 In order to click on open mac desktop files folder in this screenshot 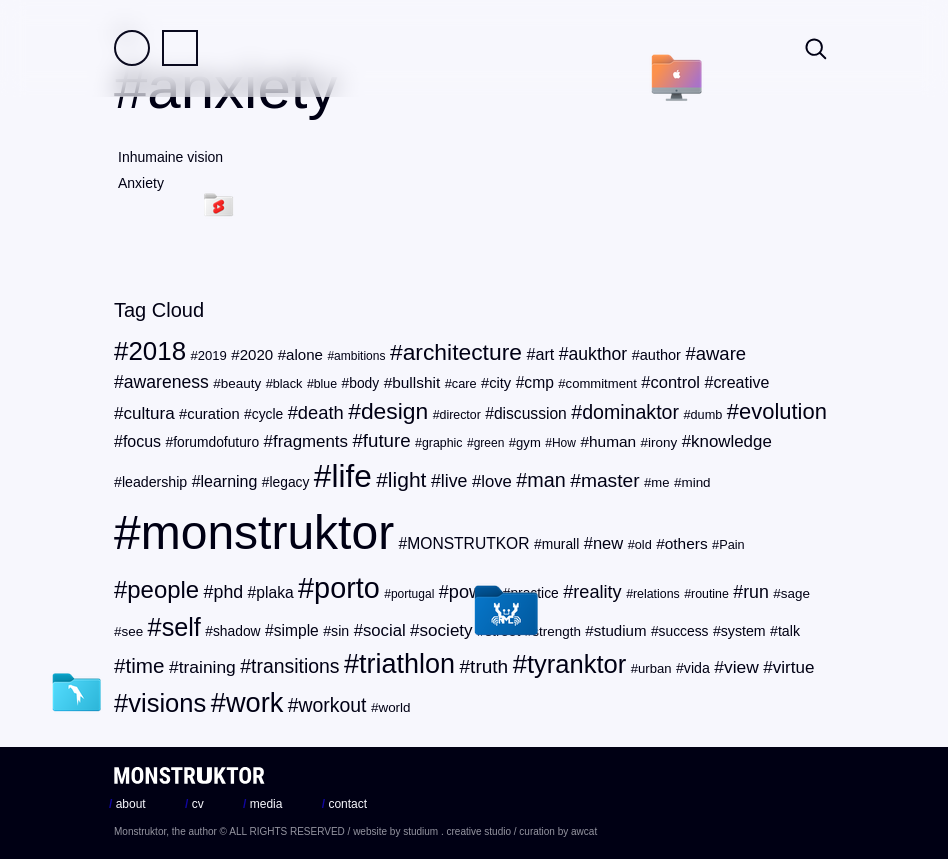, I will do `click(676, 75)`.